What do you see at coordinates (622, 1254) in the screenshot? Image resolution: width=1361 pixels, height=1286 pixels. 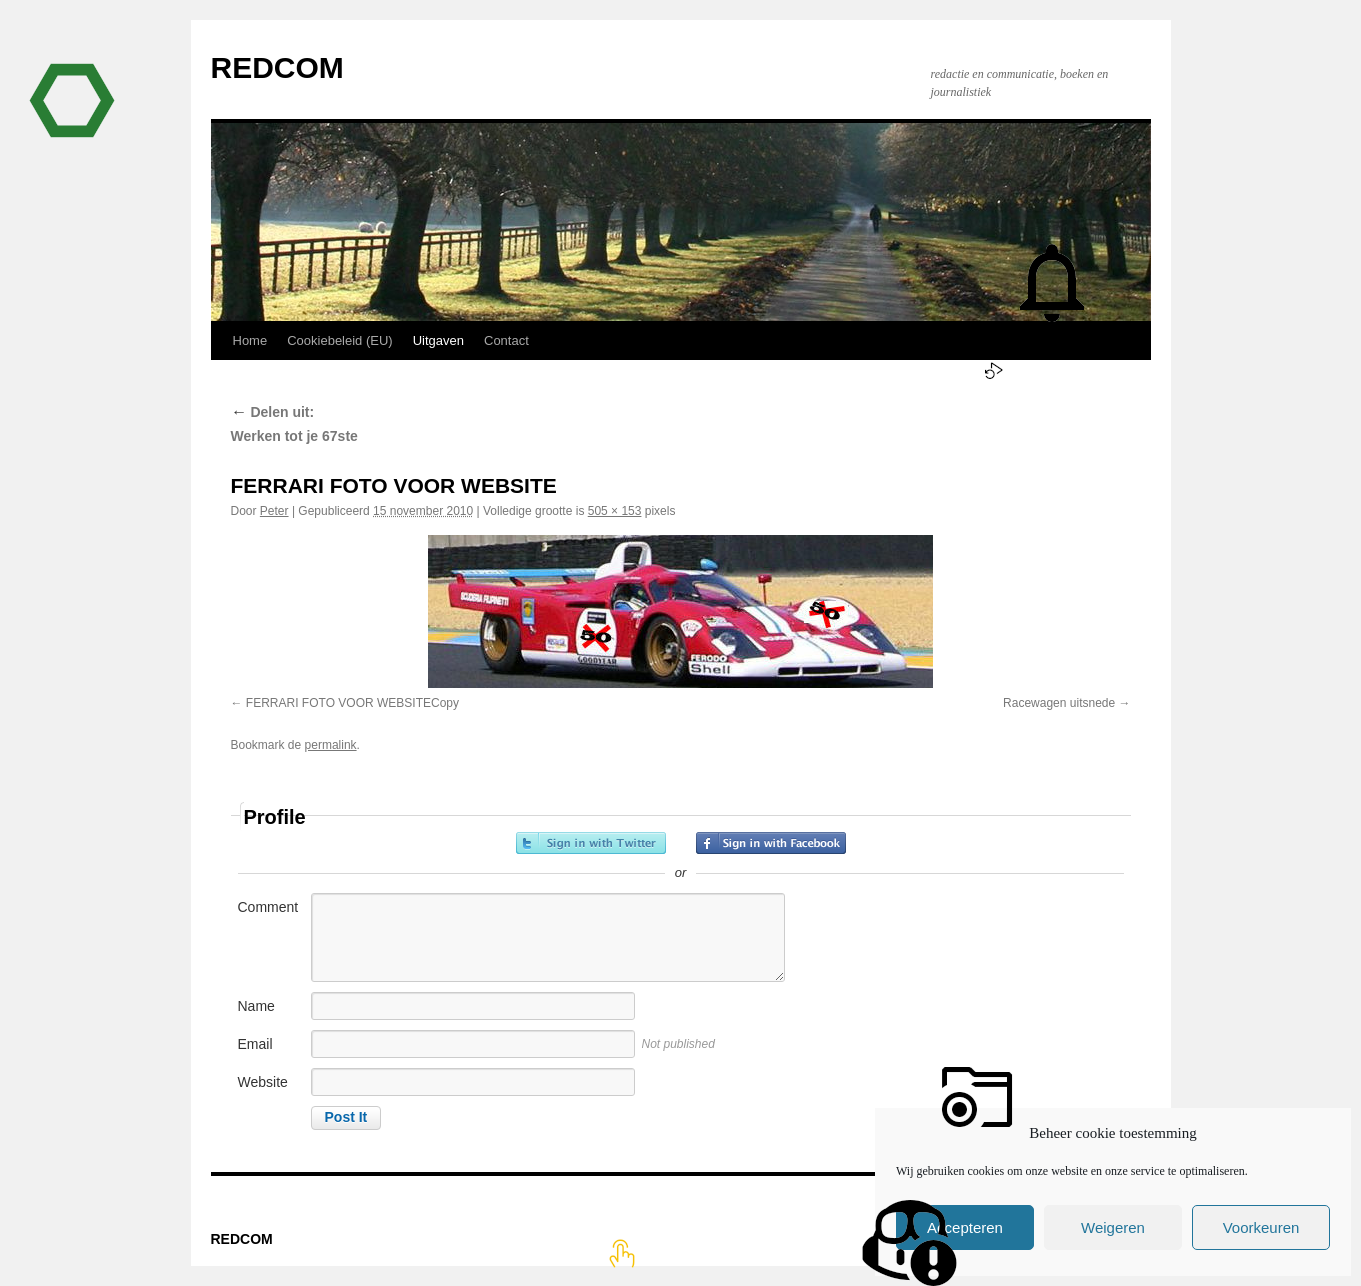 I see `tap to interact with this element` at bounding box center [622, 1254].